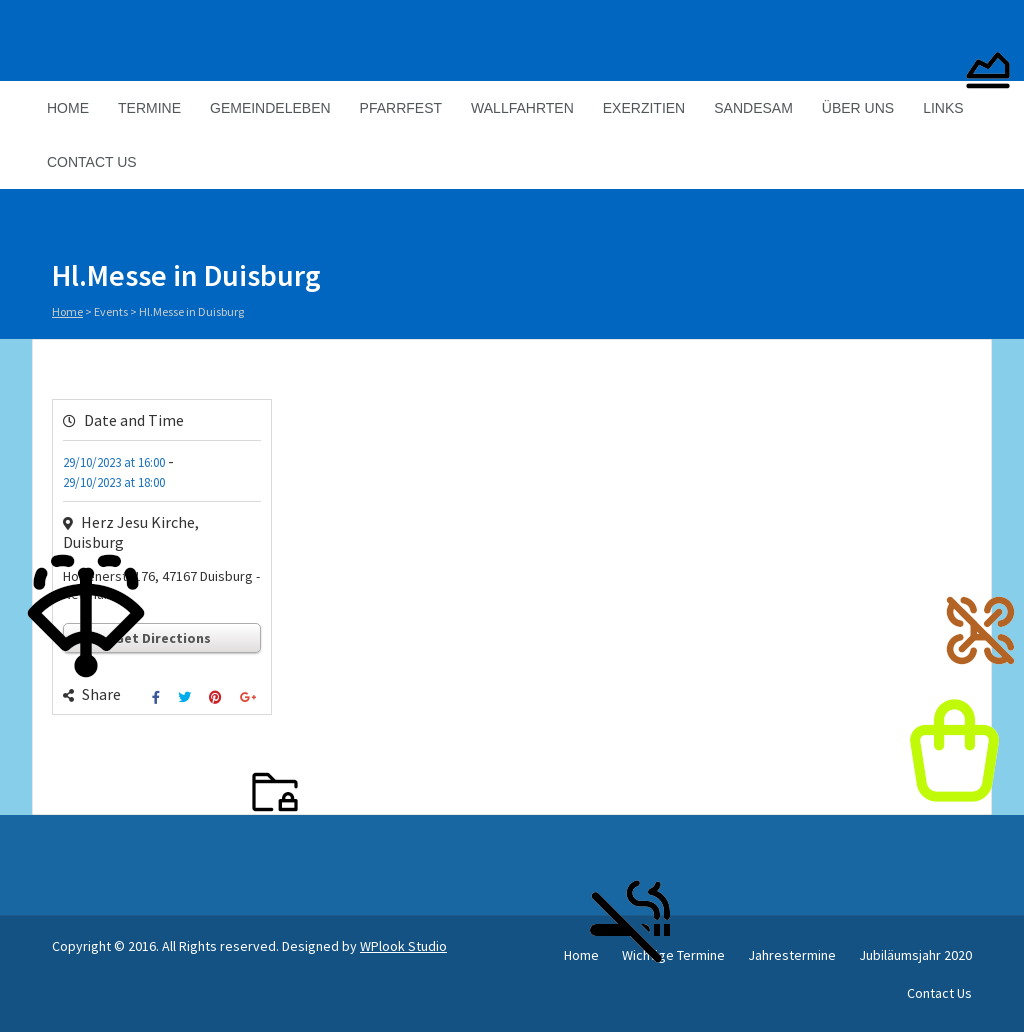  Describe the element at coordinates (988, 69) in the screenshot. I see `view area chart or graph data` at that location.